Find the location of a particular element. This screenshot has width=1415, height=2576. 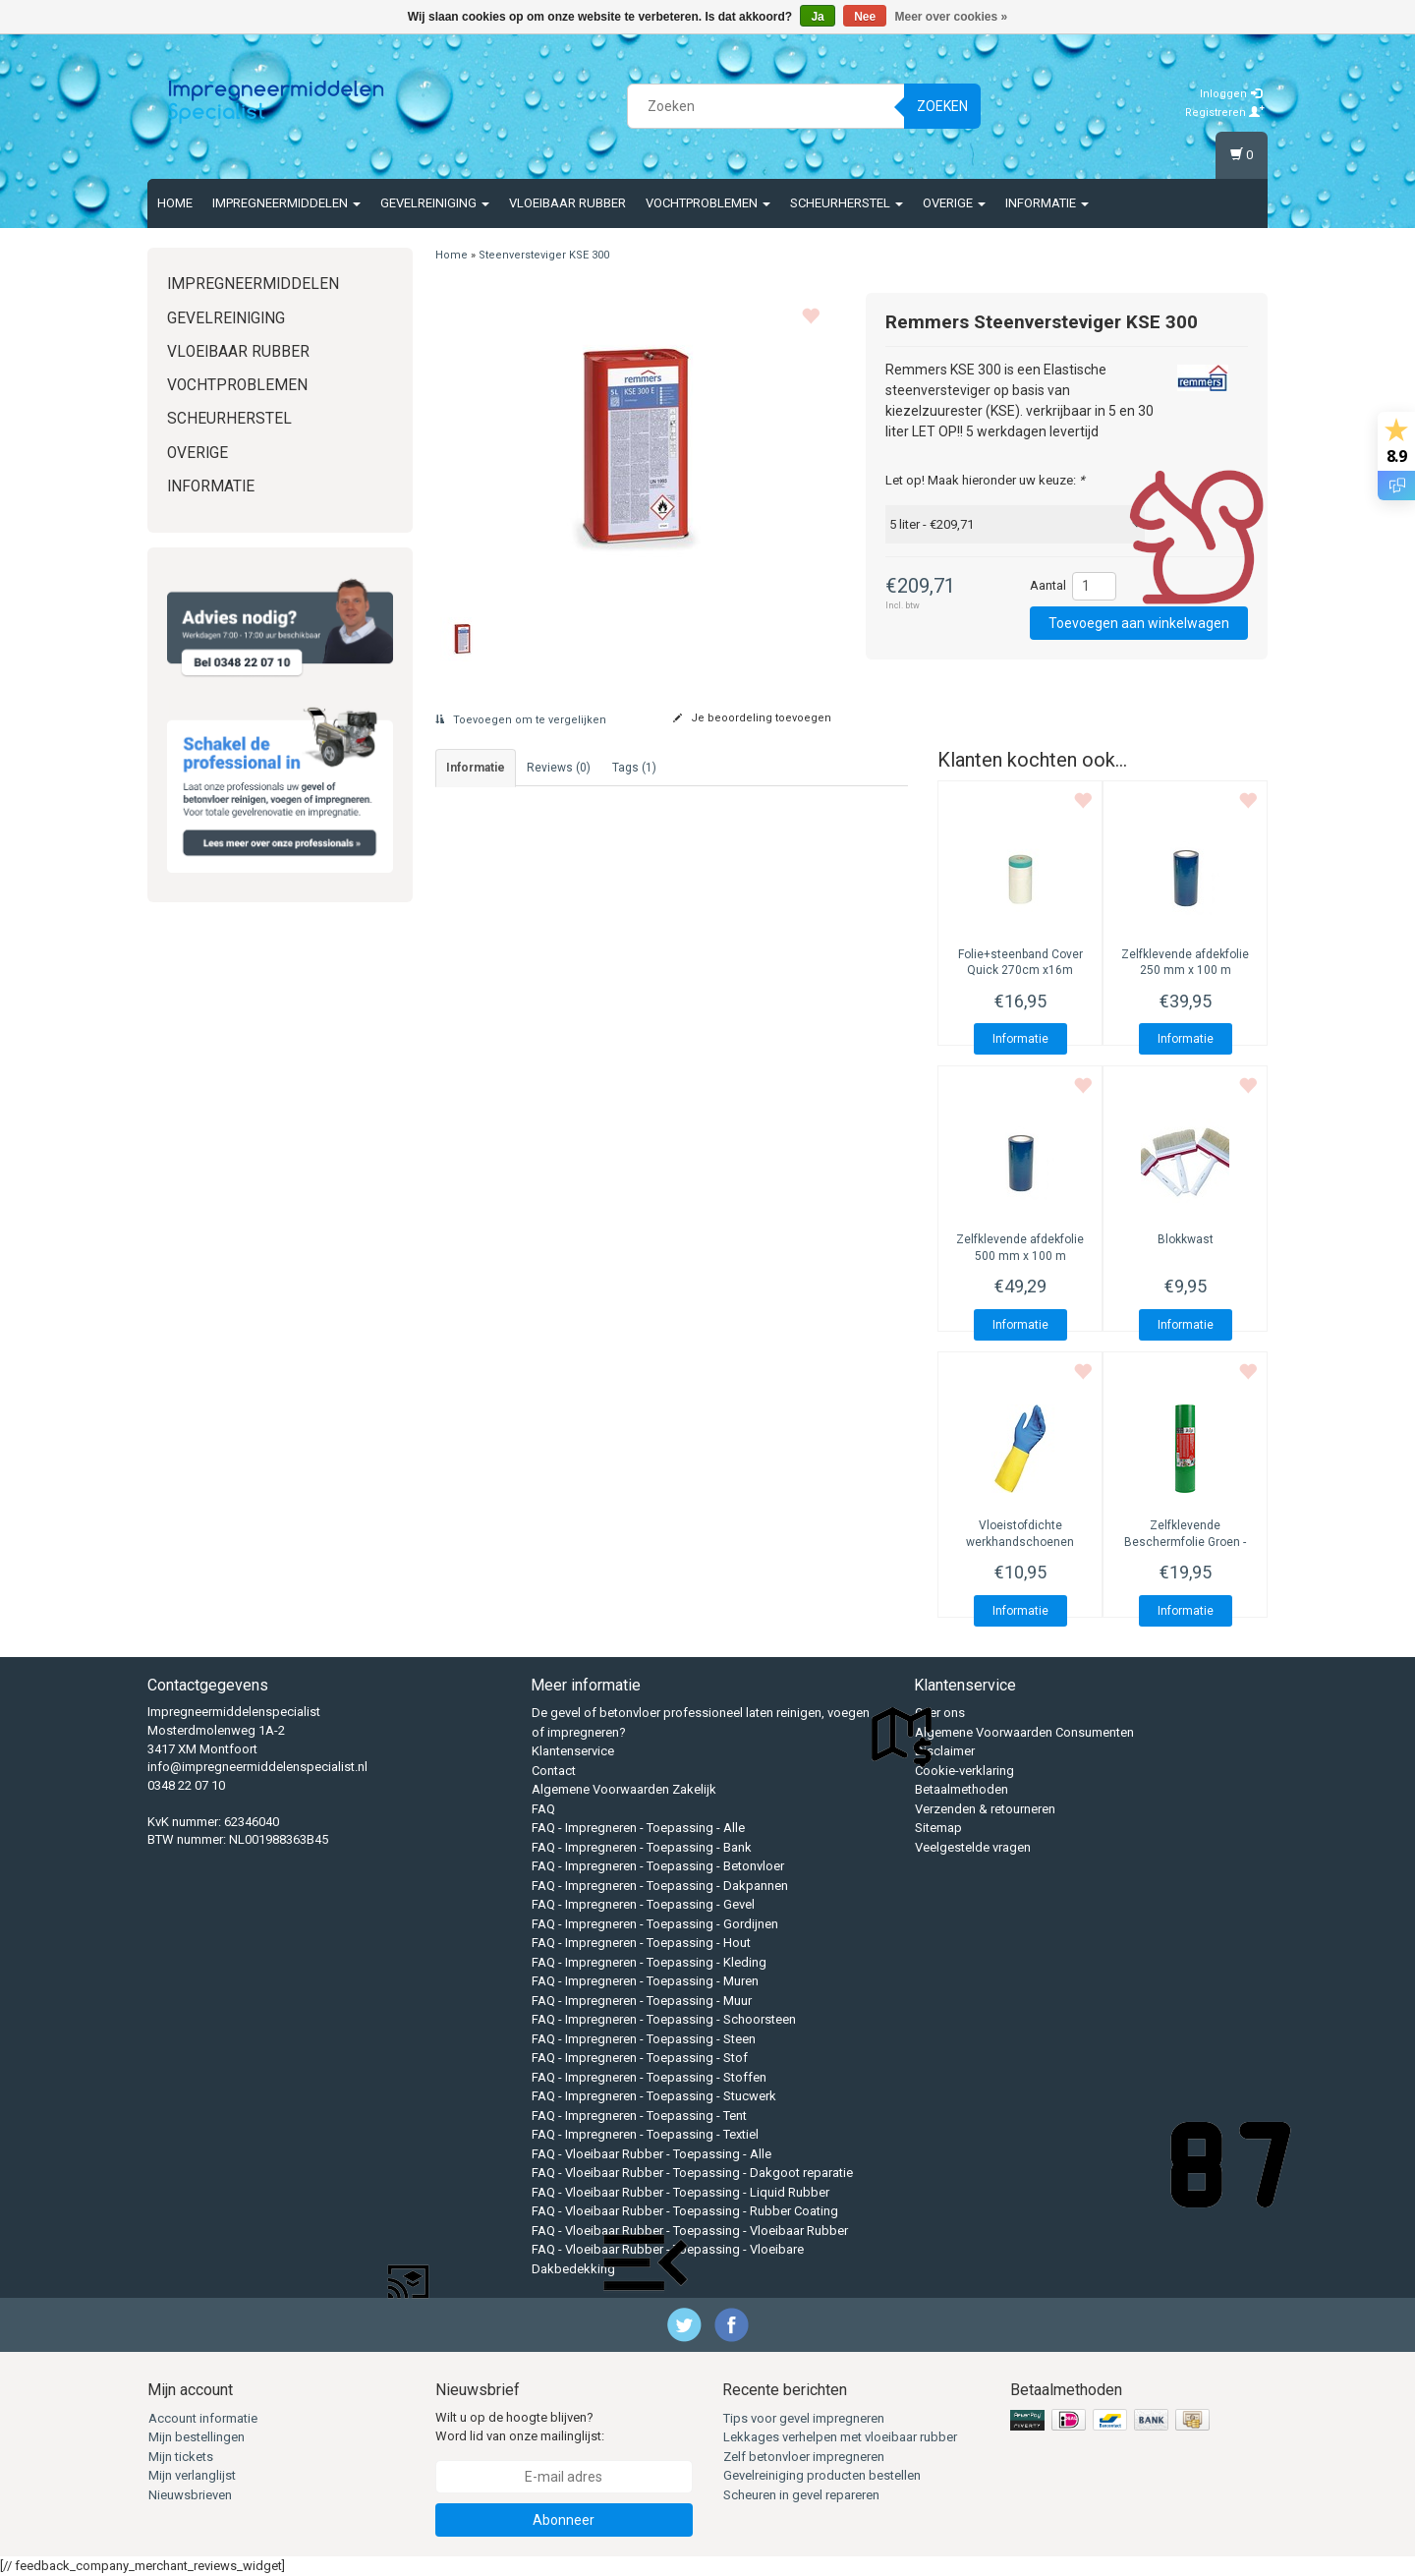

displays the number 87 as a badge or count indicator is located at coordinates (1230, 2164).